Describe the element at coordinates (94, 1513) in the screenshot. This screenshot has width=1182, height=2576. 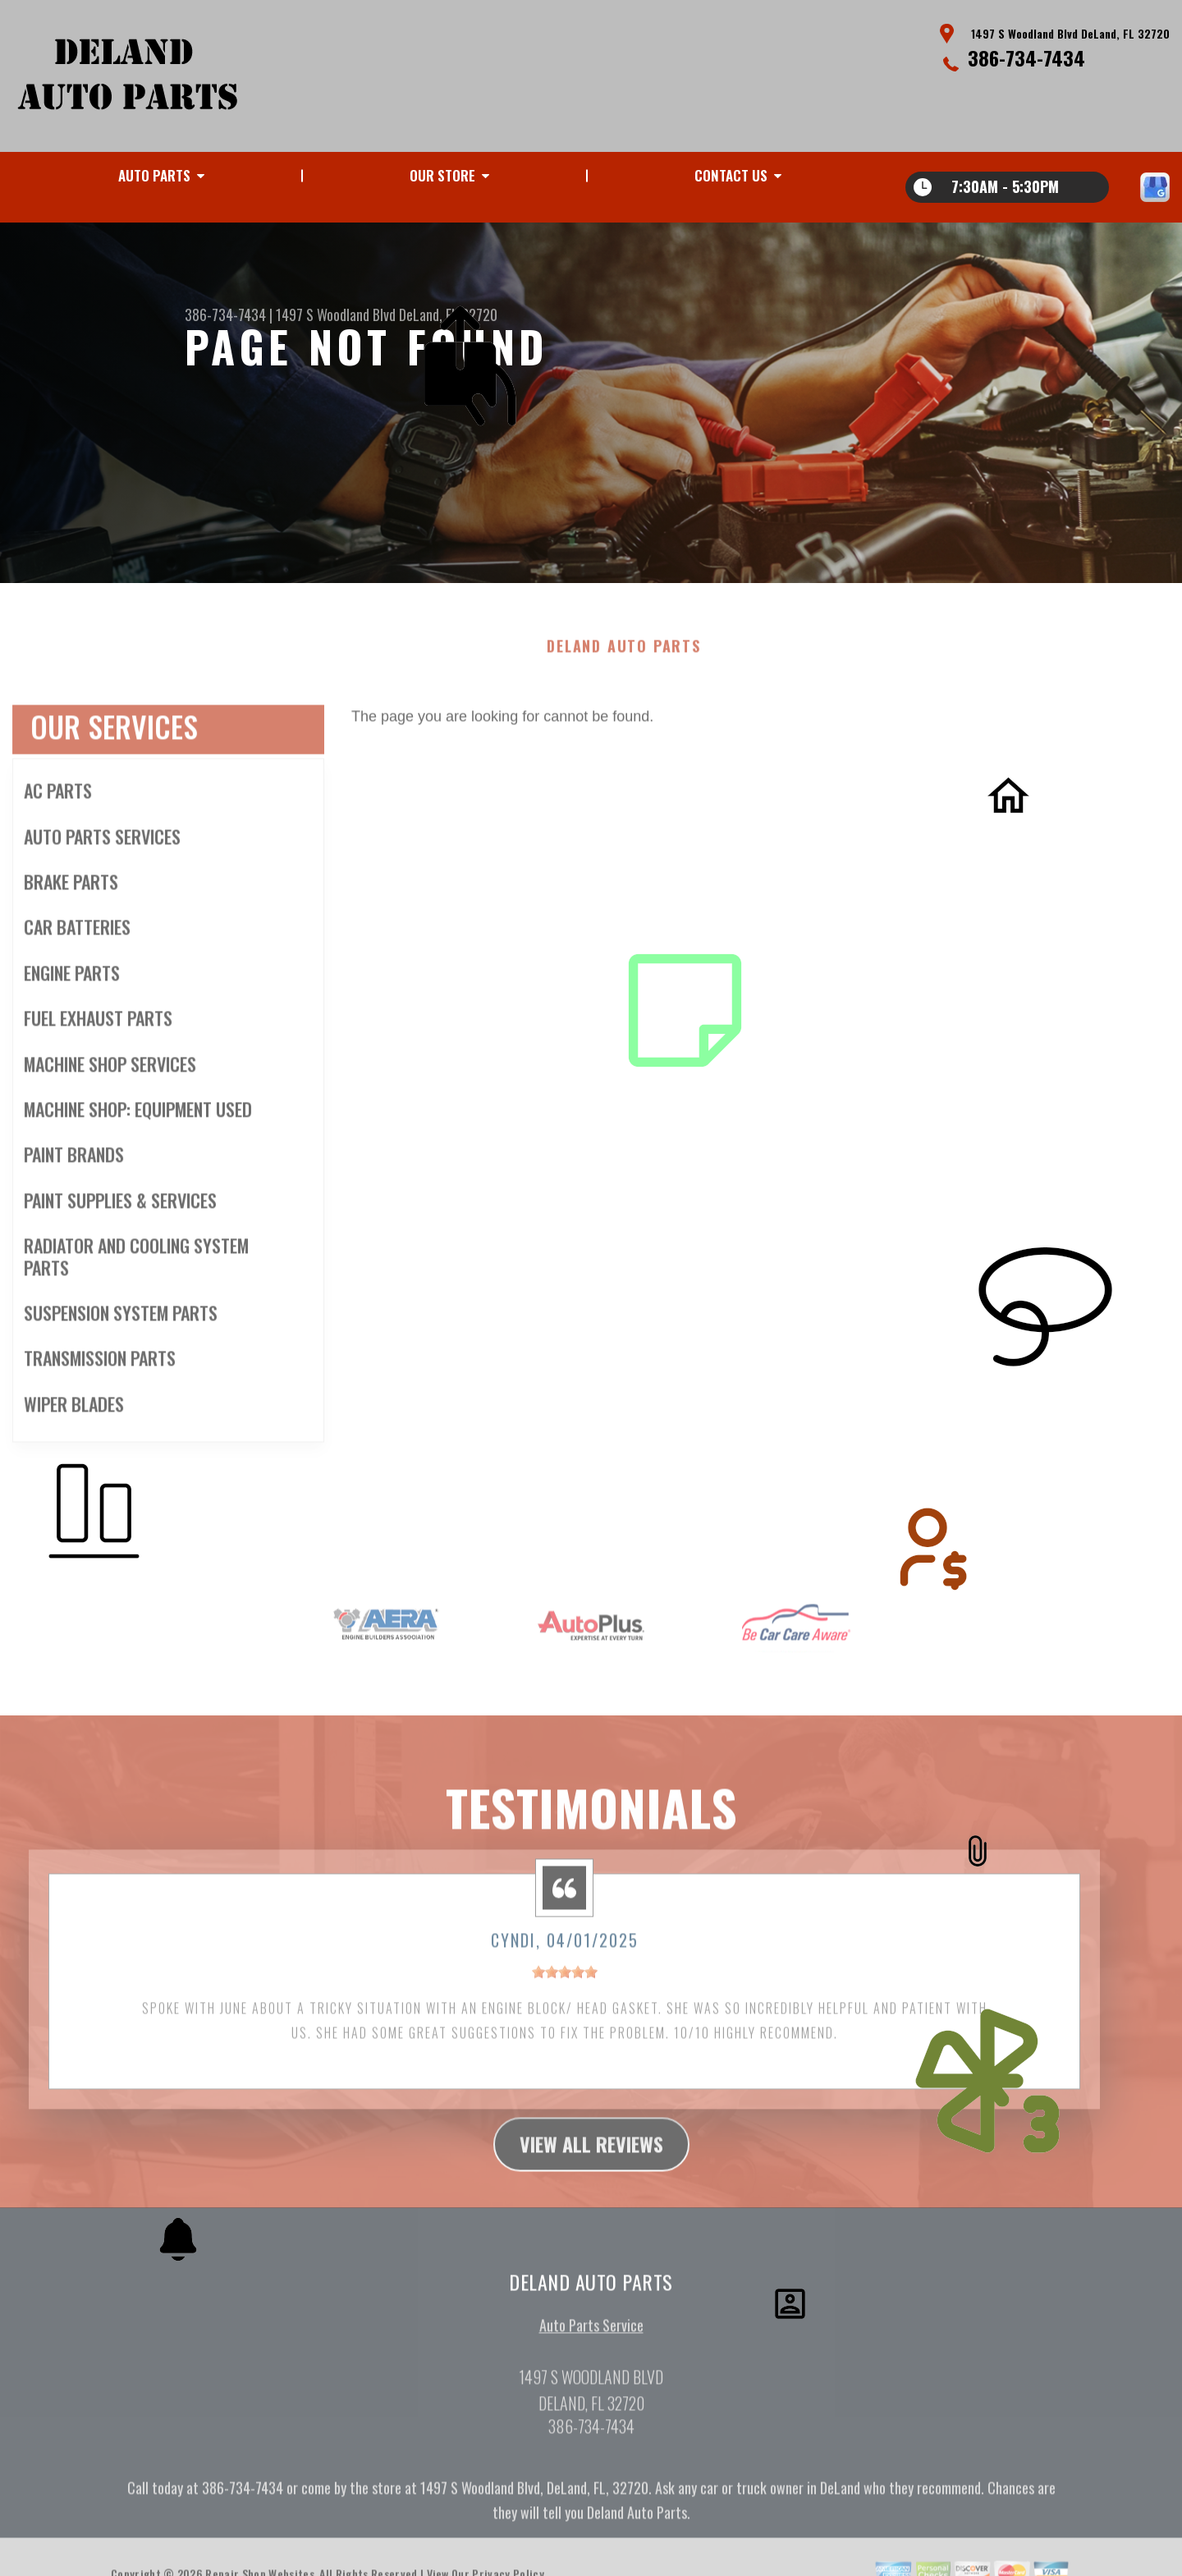
I see `align selected elements to the bottom` at that location.